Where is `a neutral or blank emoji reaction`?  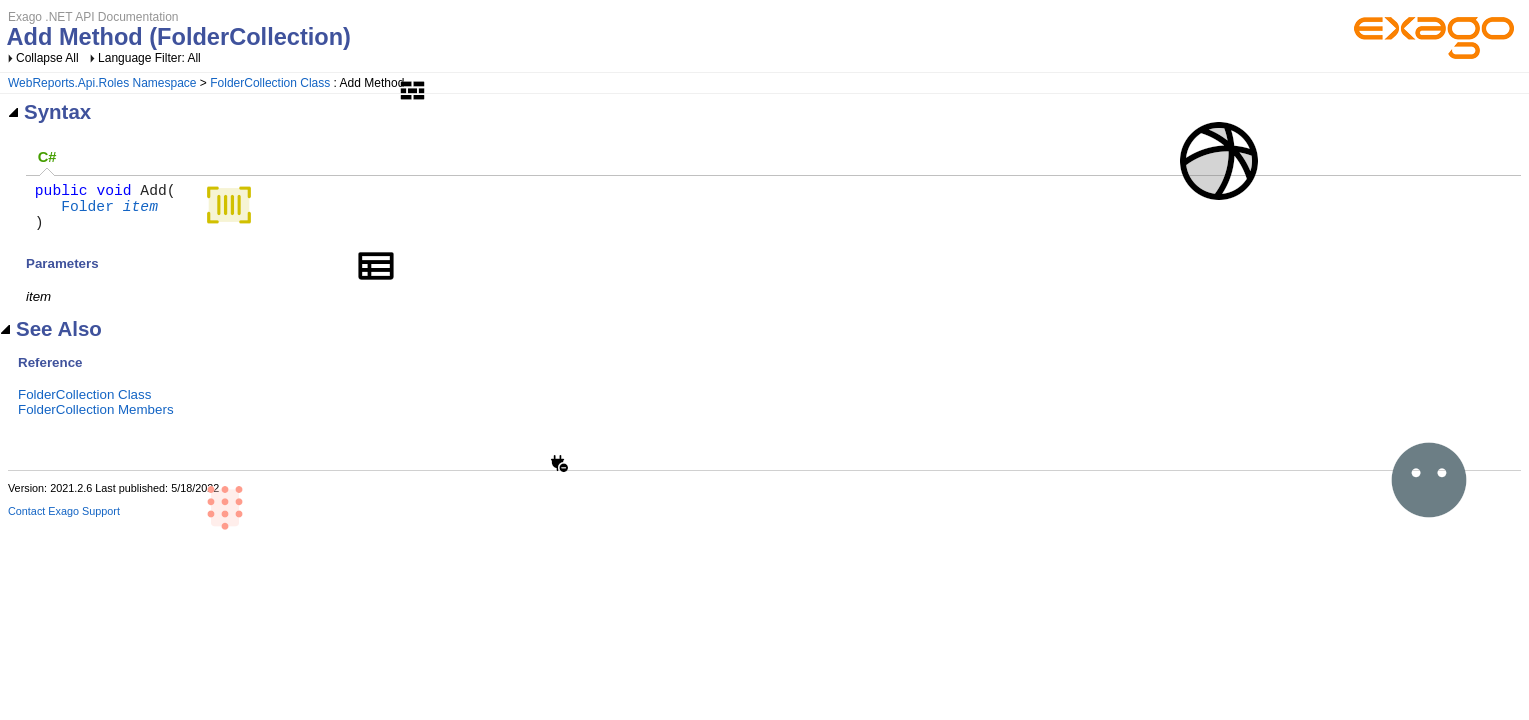 a neutral or blank emoji reaction is located at coordinates (1429, 480).